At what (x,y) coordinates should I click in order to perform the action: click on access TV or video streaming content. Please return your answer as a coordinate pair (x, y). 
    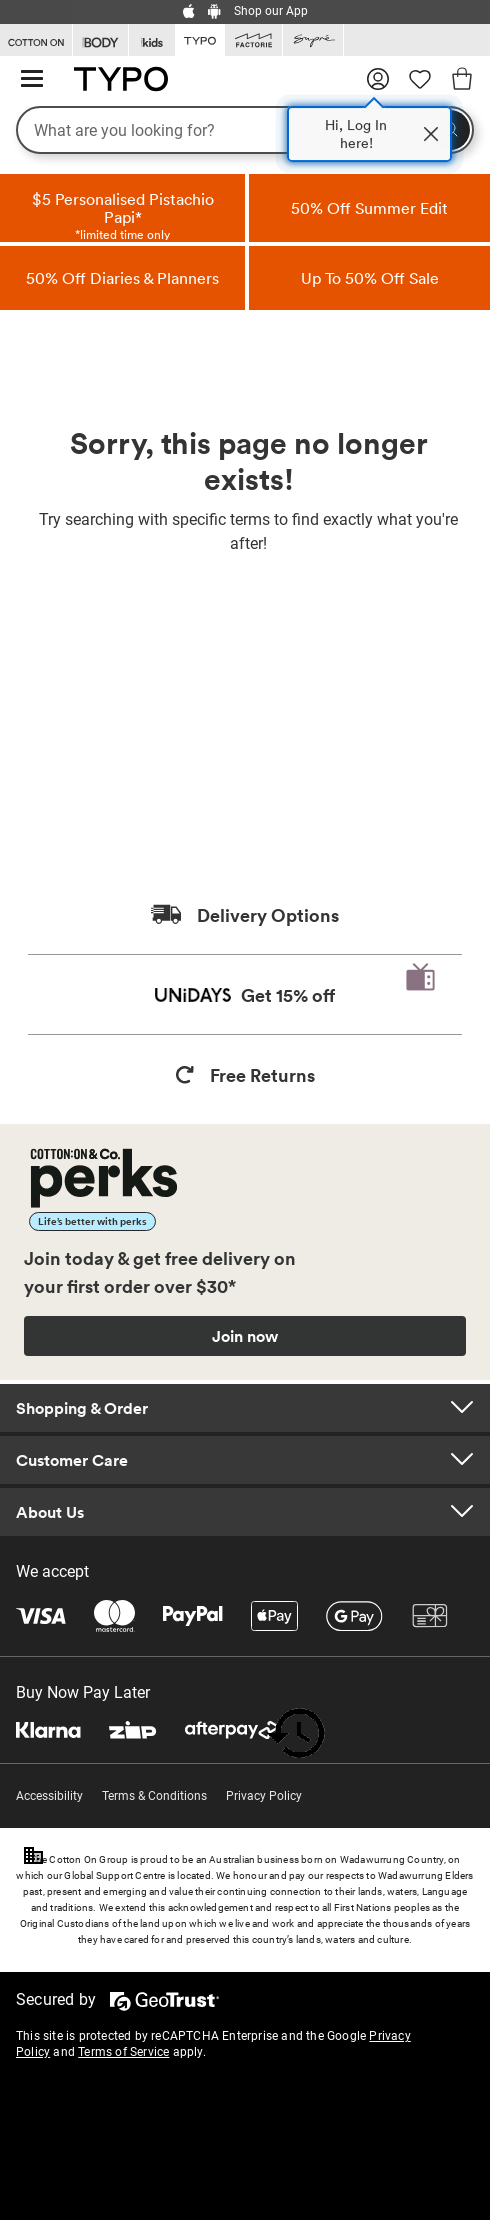
    Looking at the image, I should click on (420, 978).